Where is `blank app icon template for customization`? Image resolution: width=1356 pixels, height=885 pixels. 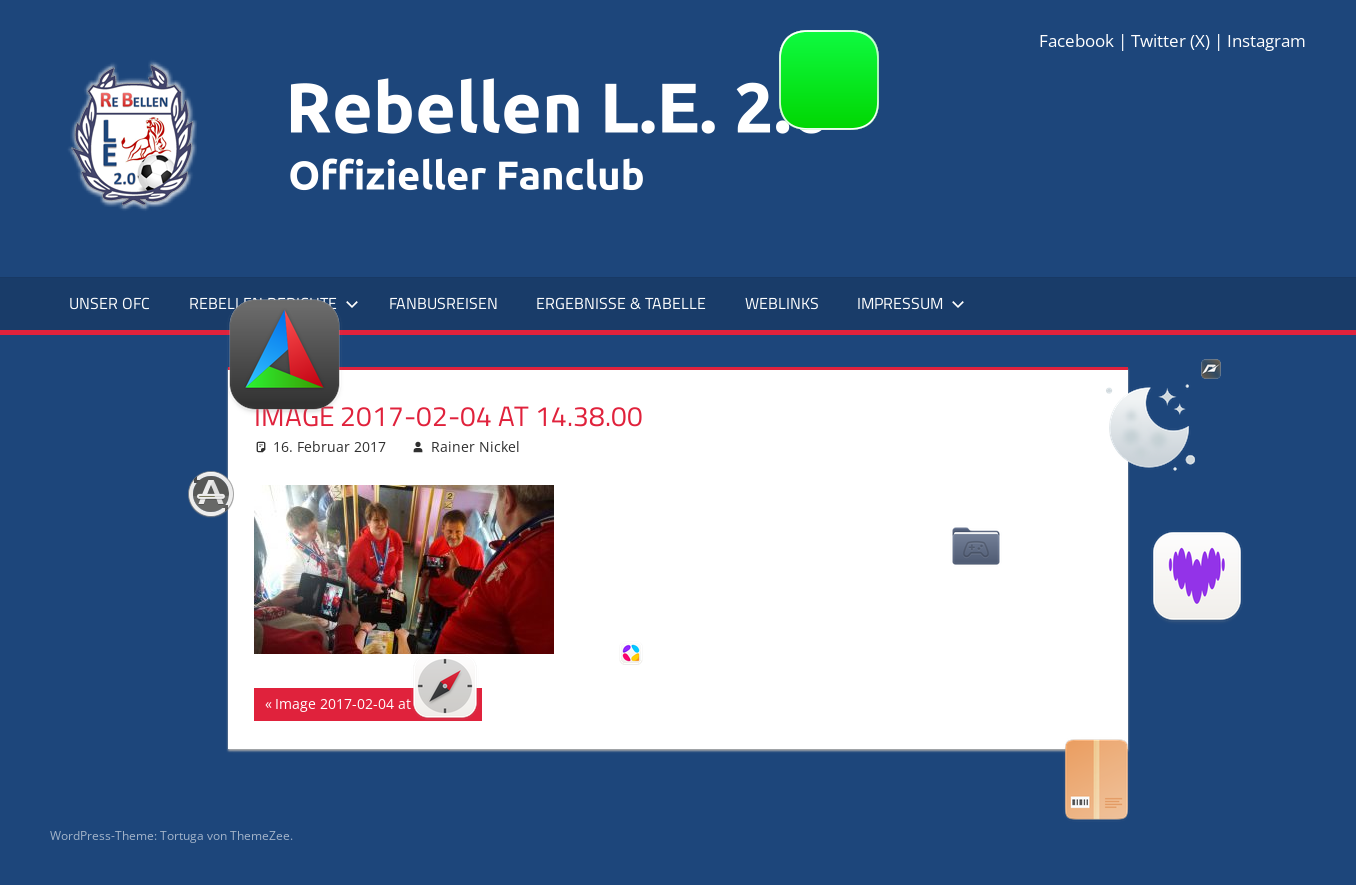 blank app icon template for customization is located at coordinates (829, 80).